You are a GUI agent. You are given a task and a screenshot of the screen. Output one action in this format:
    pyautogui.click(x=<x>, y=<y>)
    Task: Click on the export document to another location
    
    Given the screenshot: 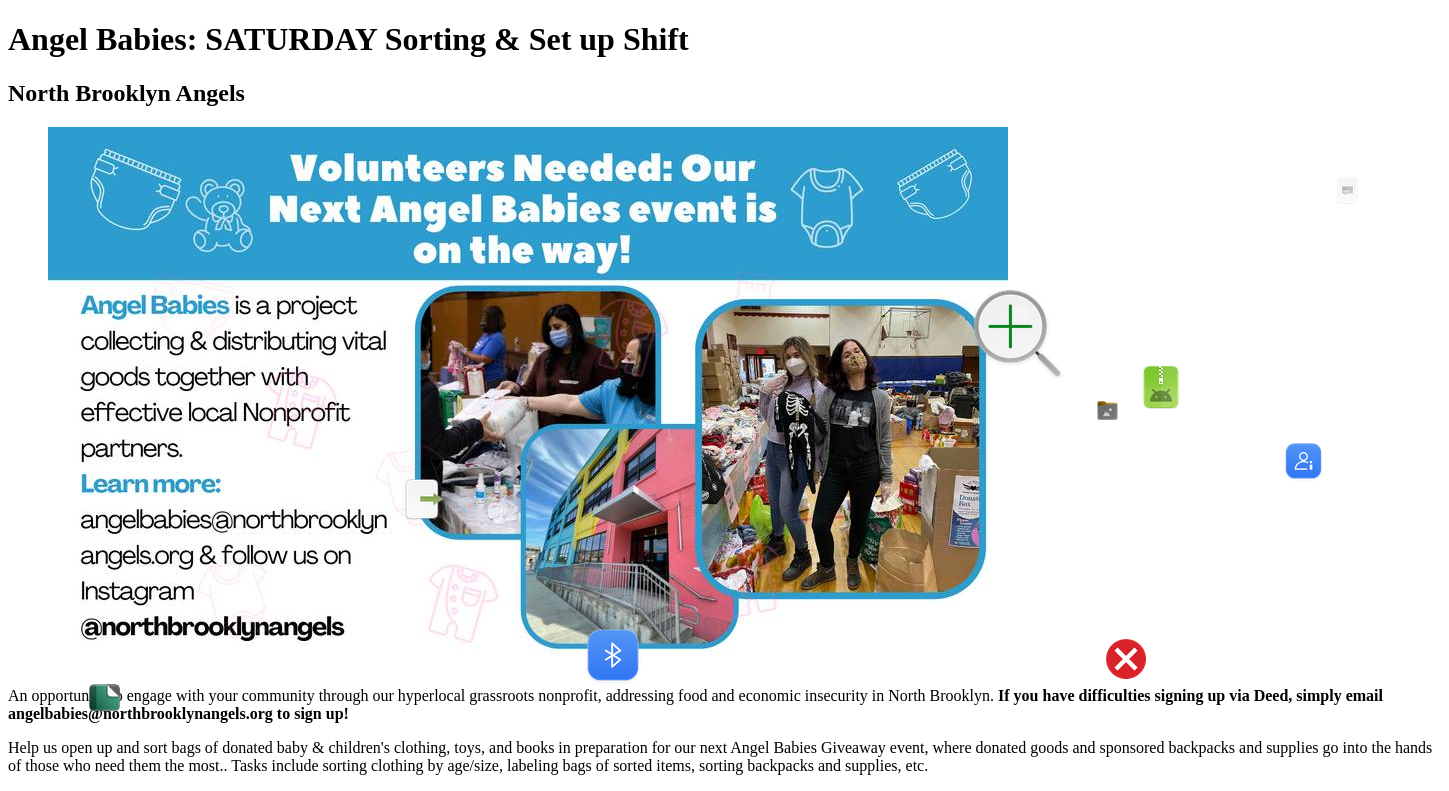 What is the action you would take?
    pyautogui.click(x=422, y=499)
    